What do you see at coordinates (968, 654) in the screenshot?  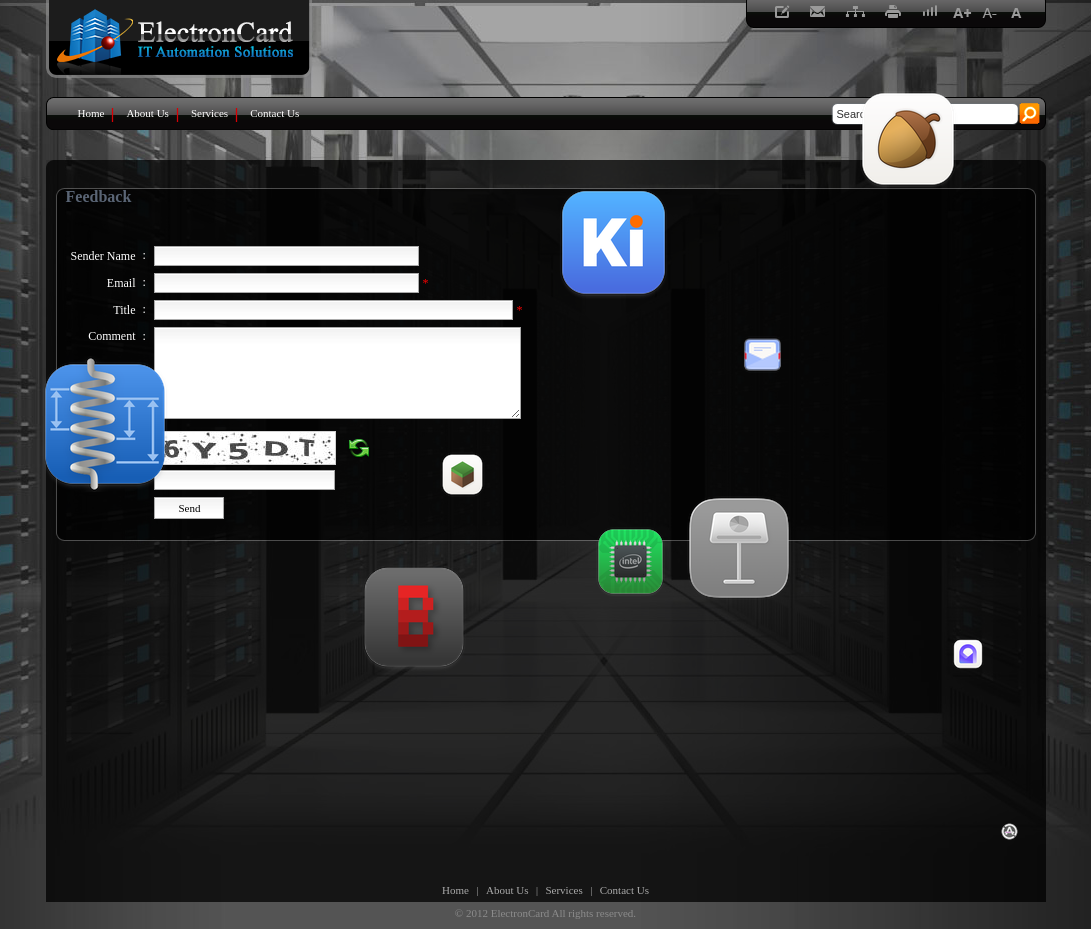 I see `open Proton Mail Bridge app` at bounding box center [968, 654].